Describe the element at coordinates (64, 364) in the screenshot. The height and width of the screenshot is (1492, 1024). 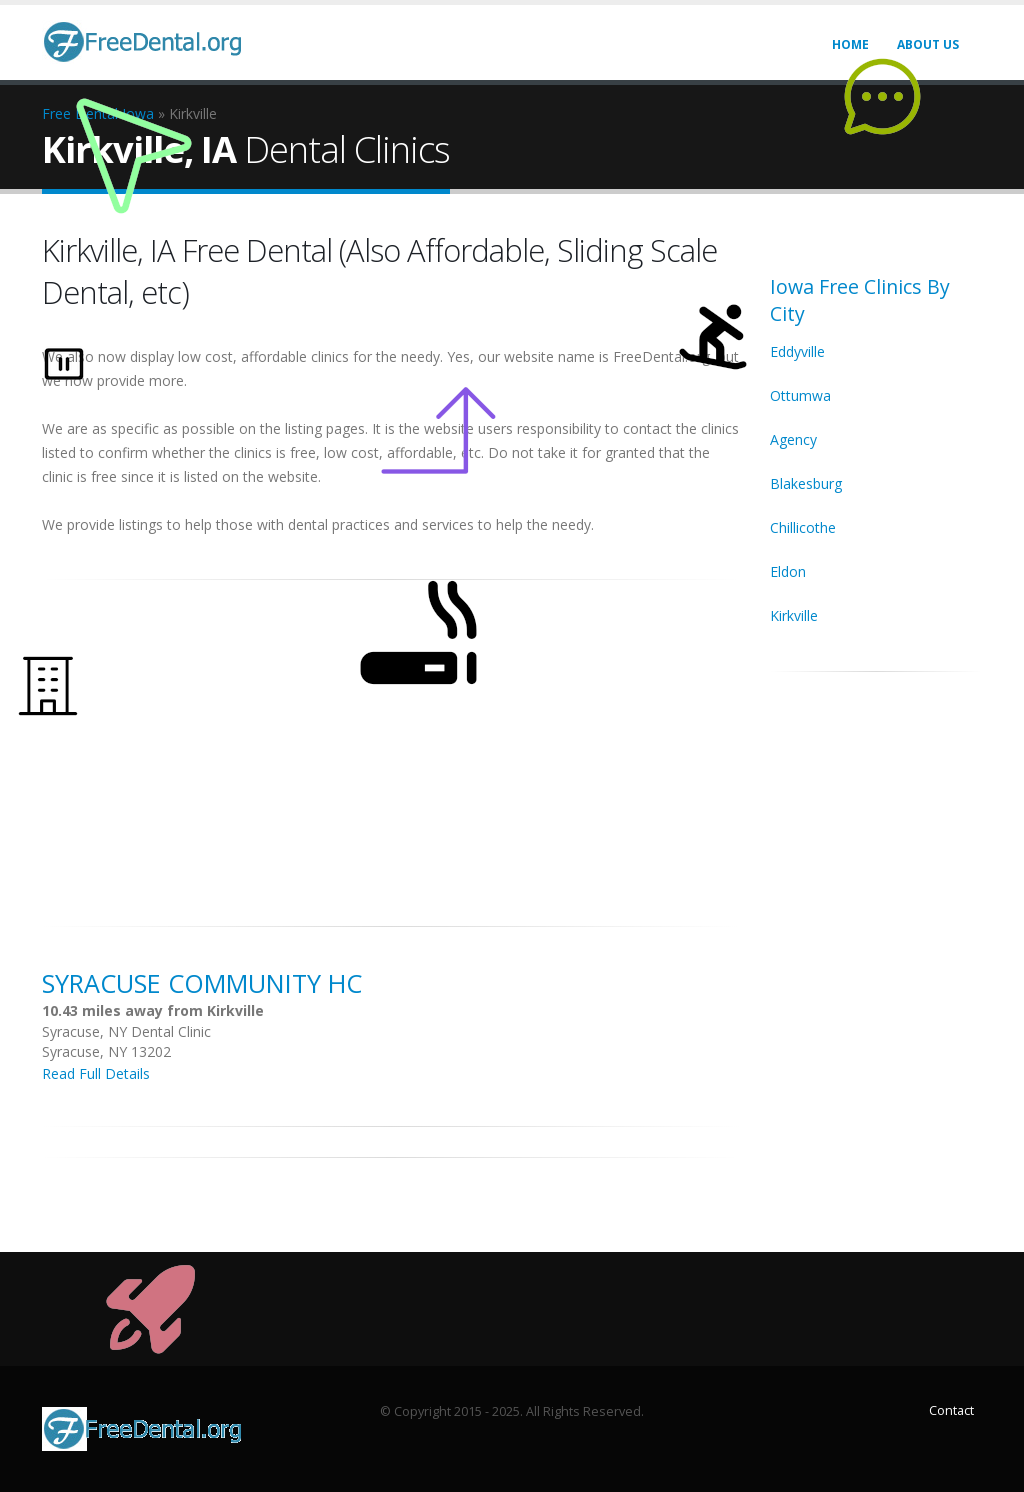
I see `pause a presentation or slideshow` at that location.